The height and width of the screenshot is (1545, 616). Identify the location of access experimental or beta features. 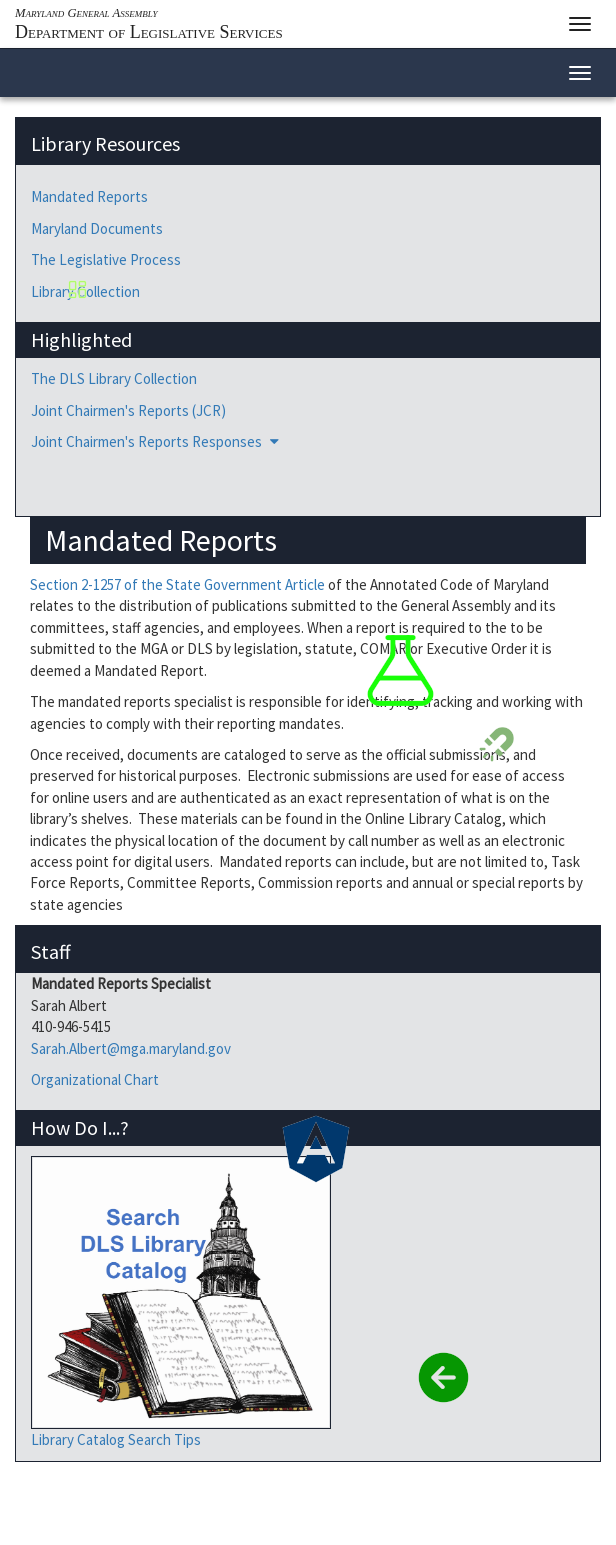
(400, 670).